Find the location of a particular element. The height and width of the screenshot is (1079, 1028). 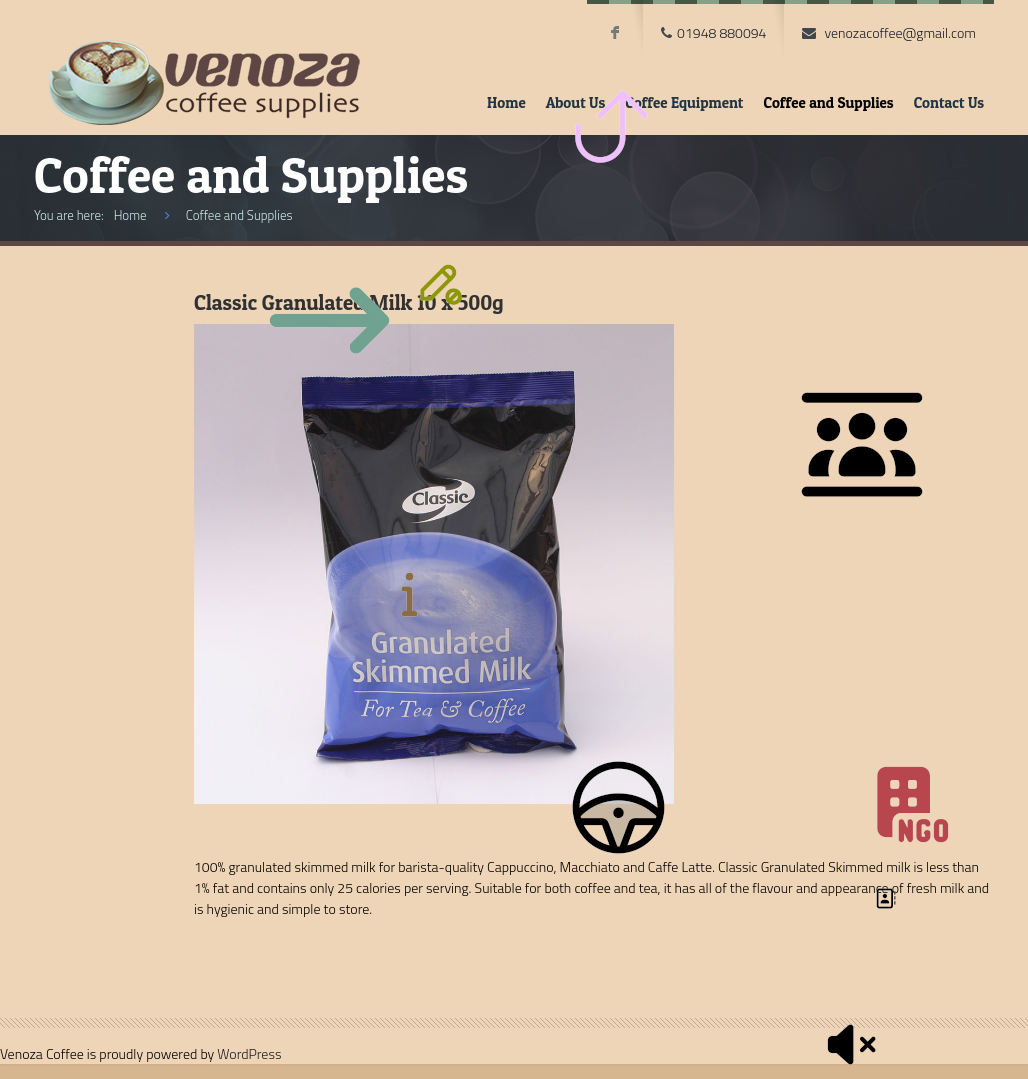

go back to top of page is located at coordinates (611, 126).